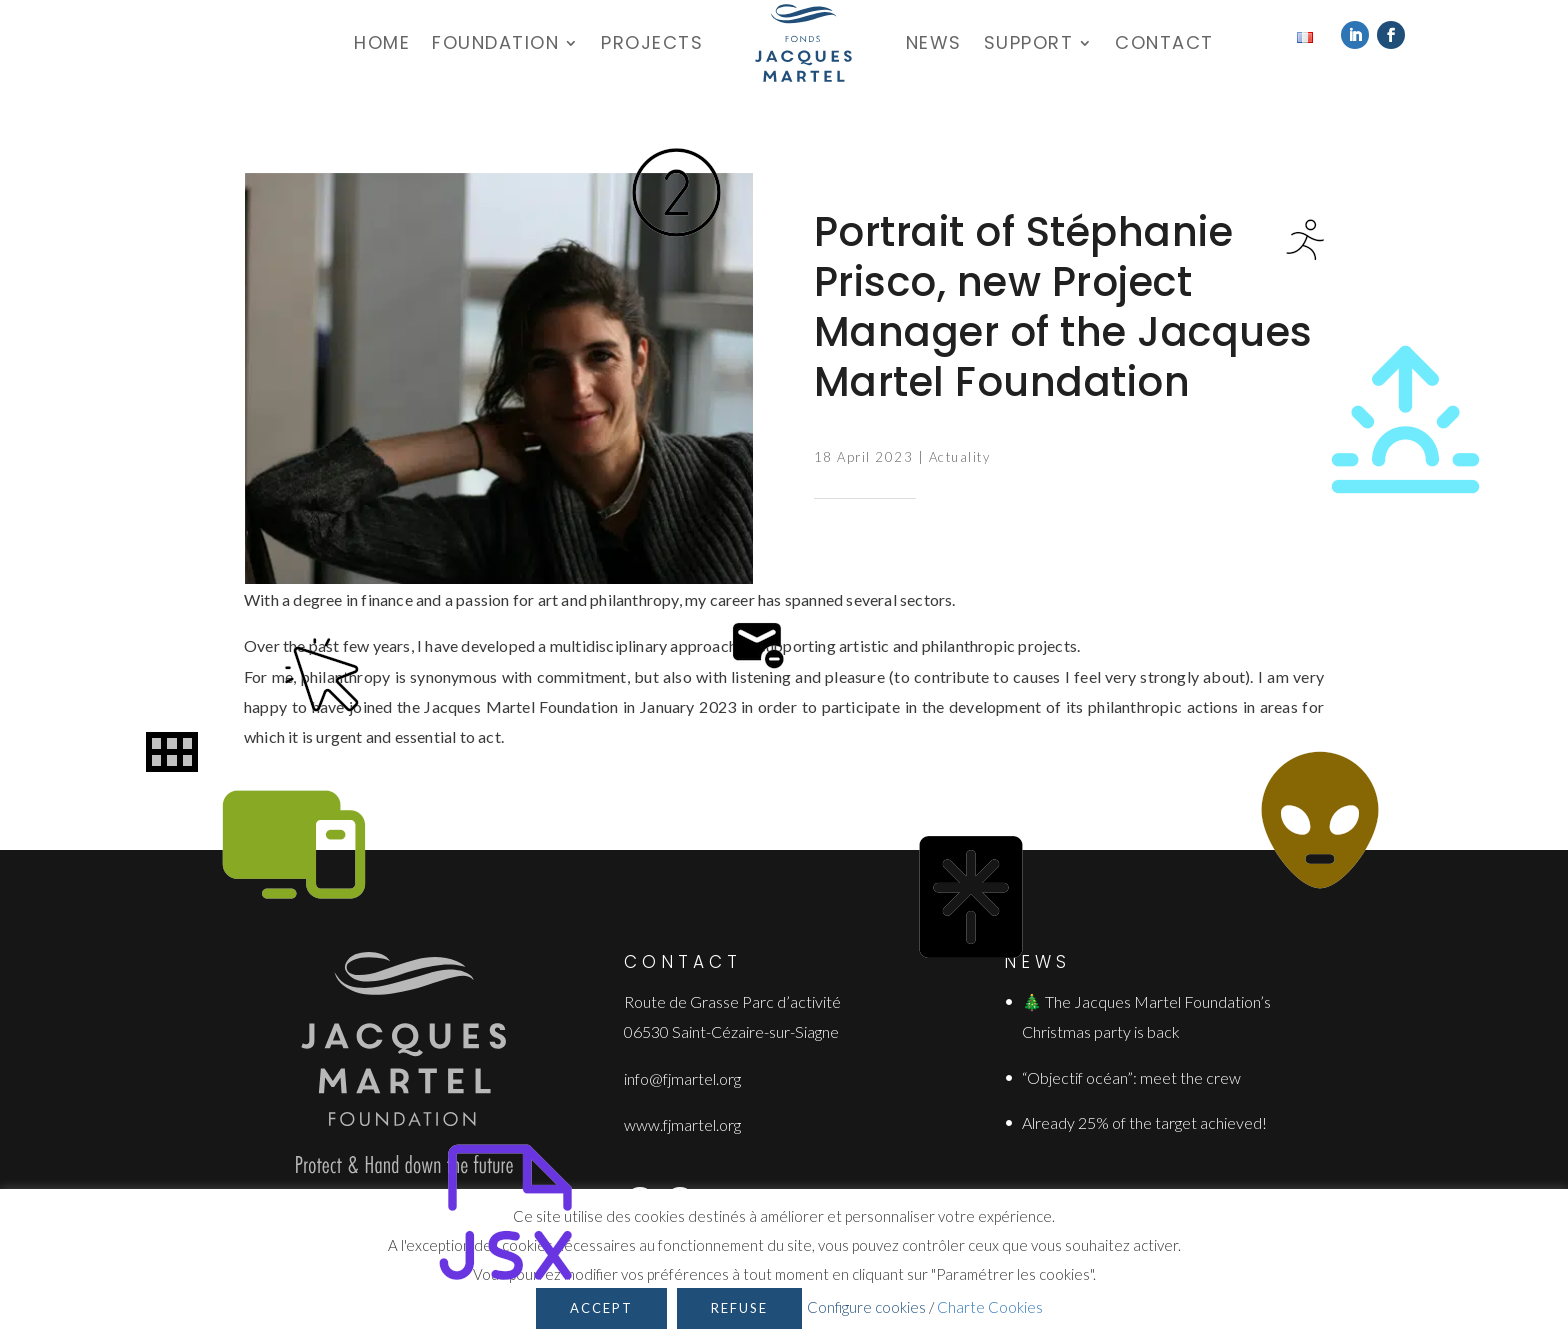  I want to click on manage connected devices, so click(291, 844).